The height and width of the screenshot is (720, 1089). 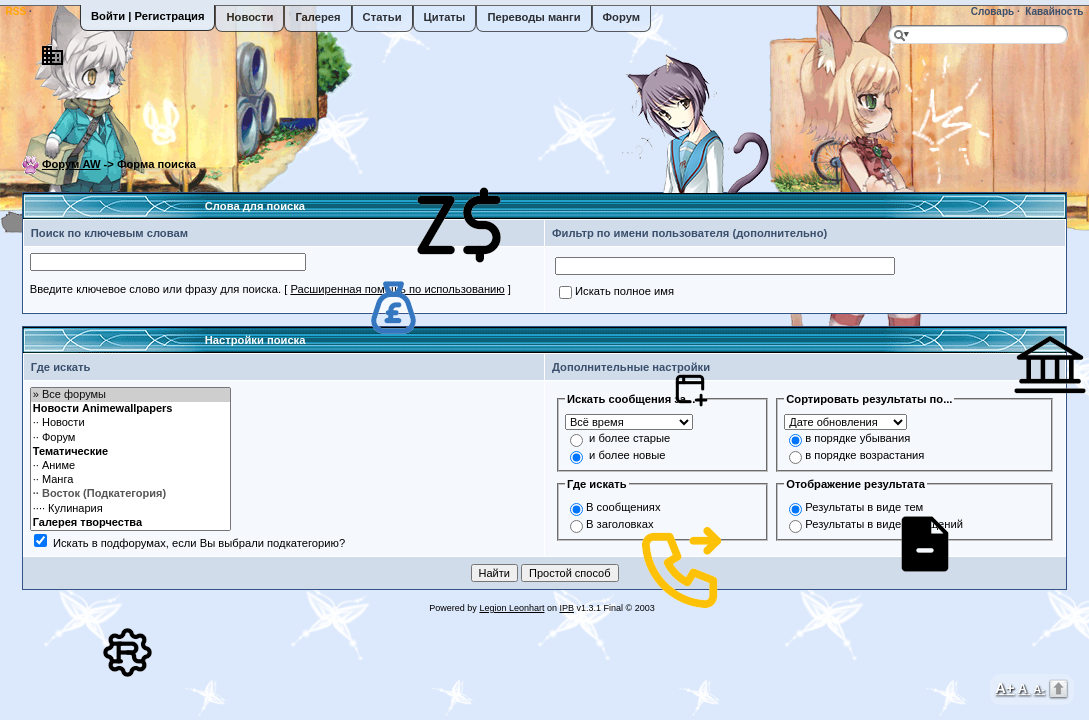 What do you see at coordinates (925, 544) in the screenshot?
I see `remove content from a file` at bounding box center [925, 544].